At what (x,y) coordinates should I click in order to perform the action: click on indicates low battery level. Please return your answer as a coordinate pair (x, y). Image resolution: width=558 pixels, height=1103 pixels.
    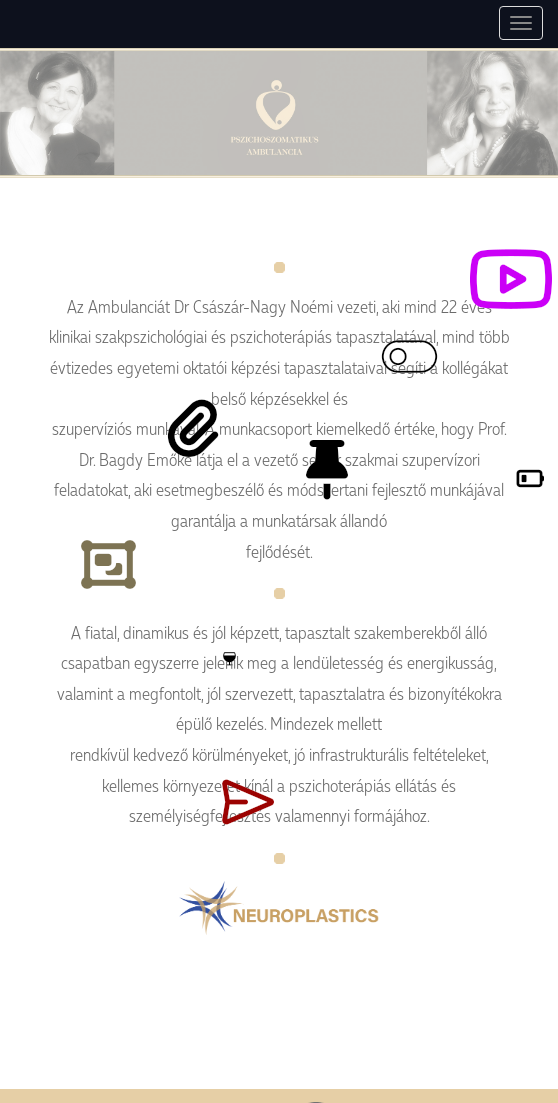
    Looking at the image, I should click on (529, 478).